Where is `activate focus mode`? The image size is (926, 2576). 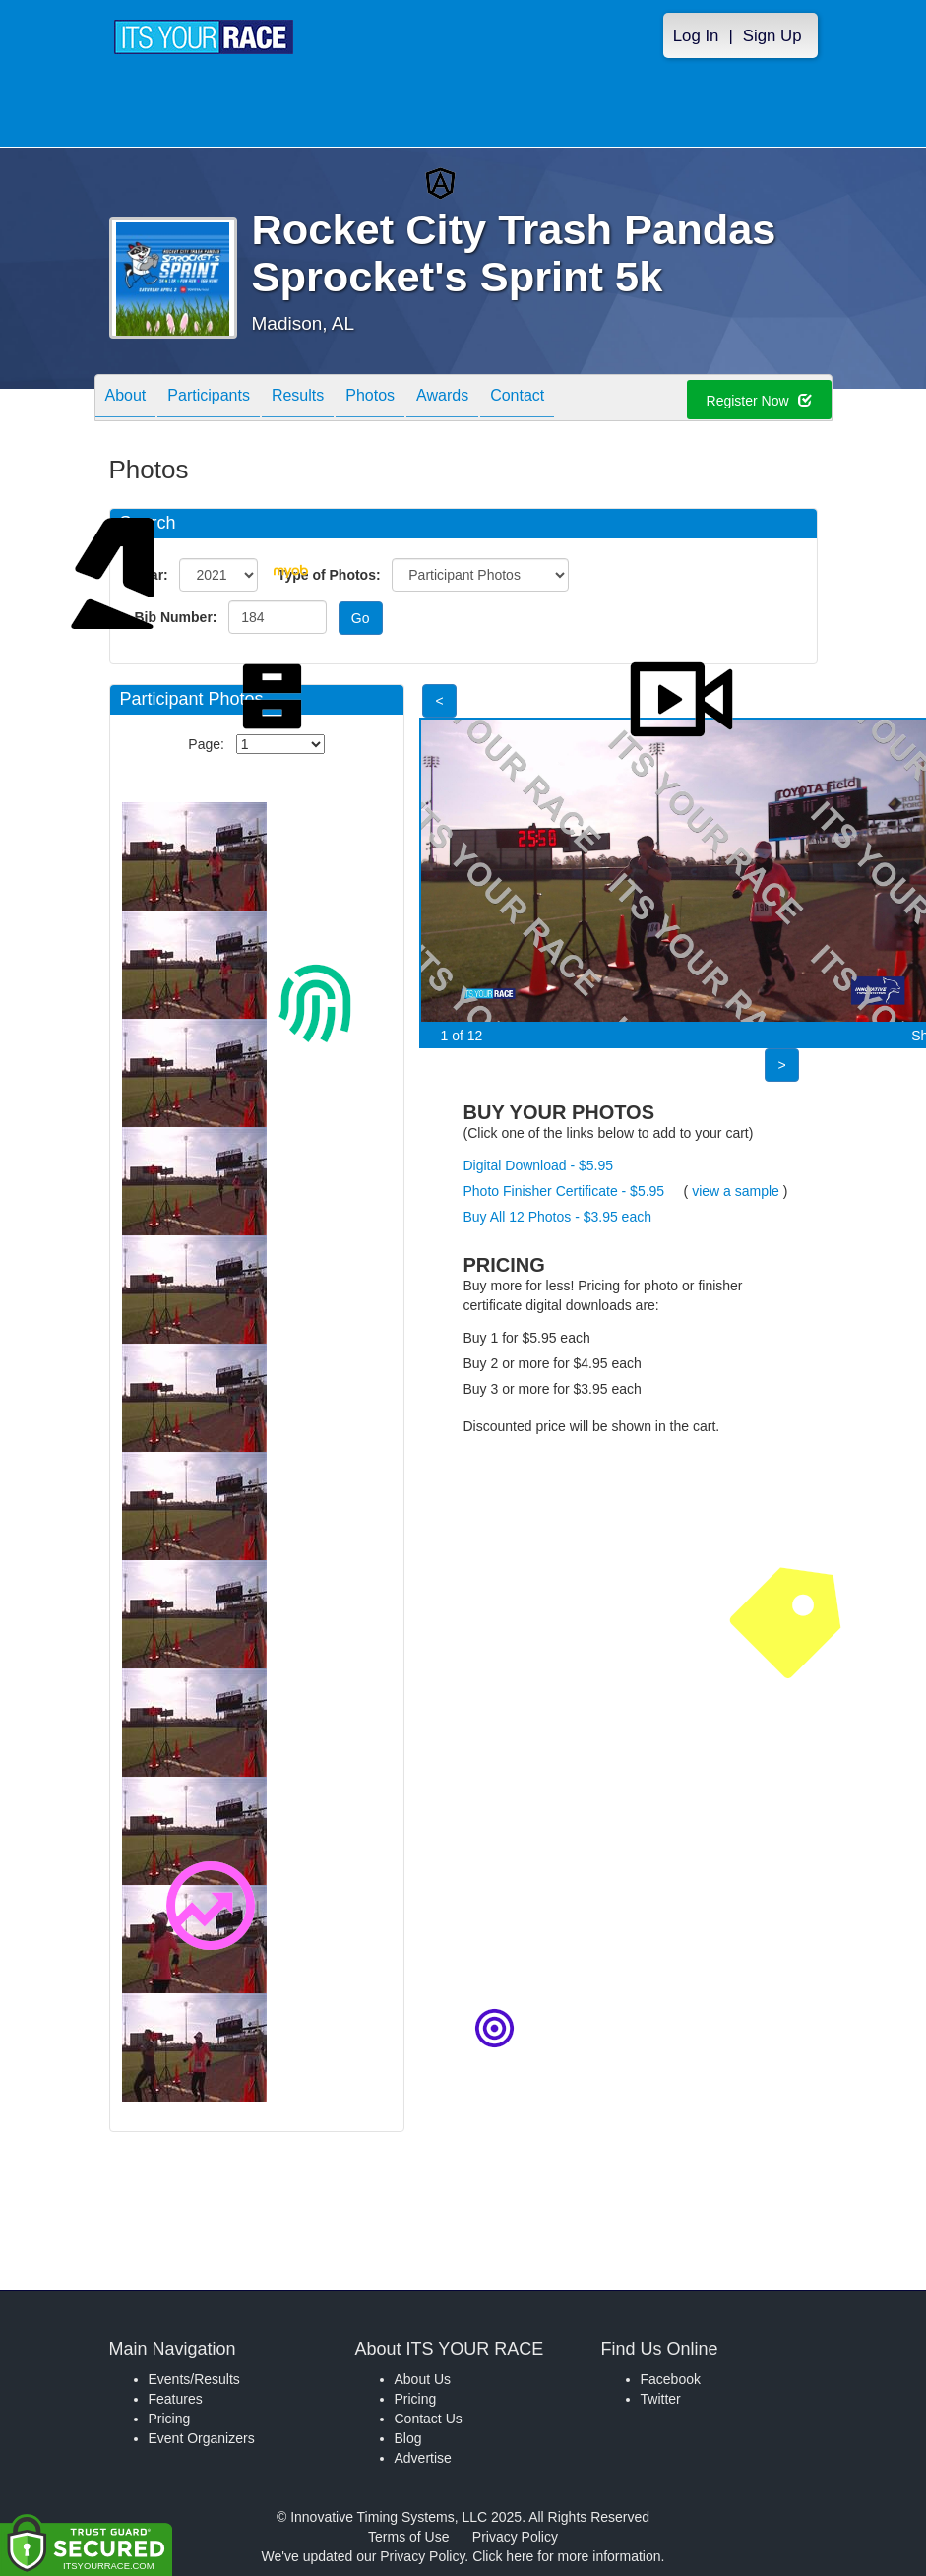
activate focus mode is located at coordinates (494, 2028).